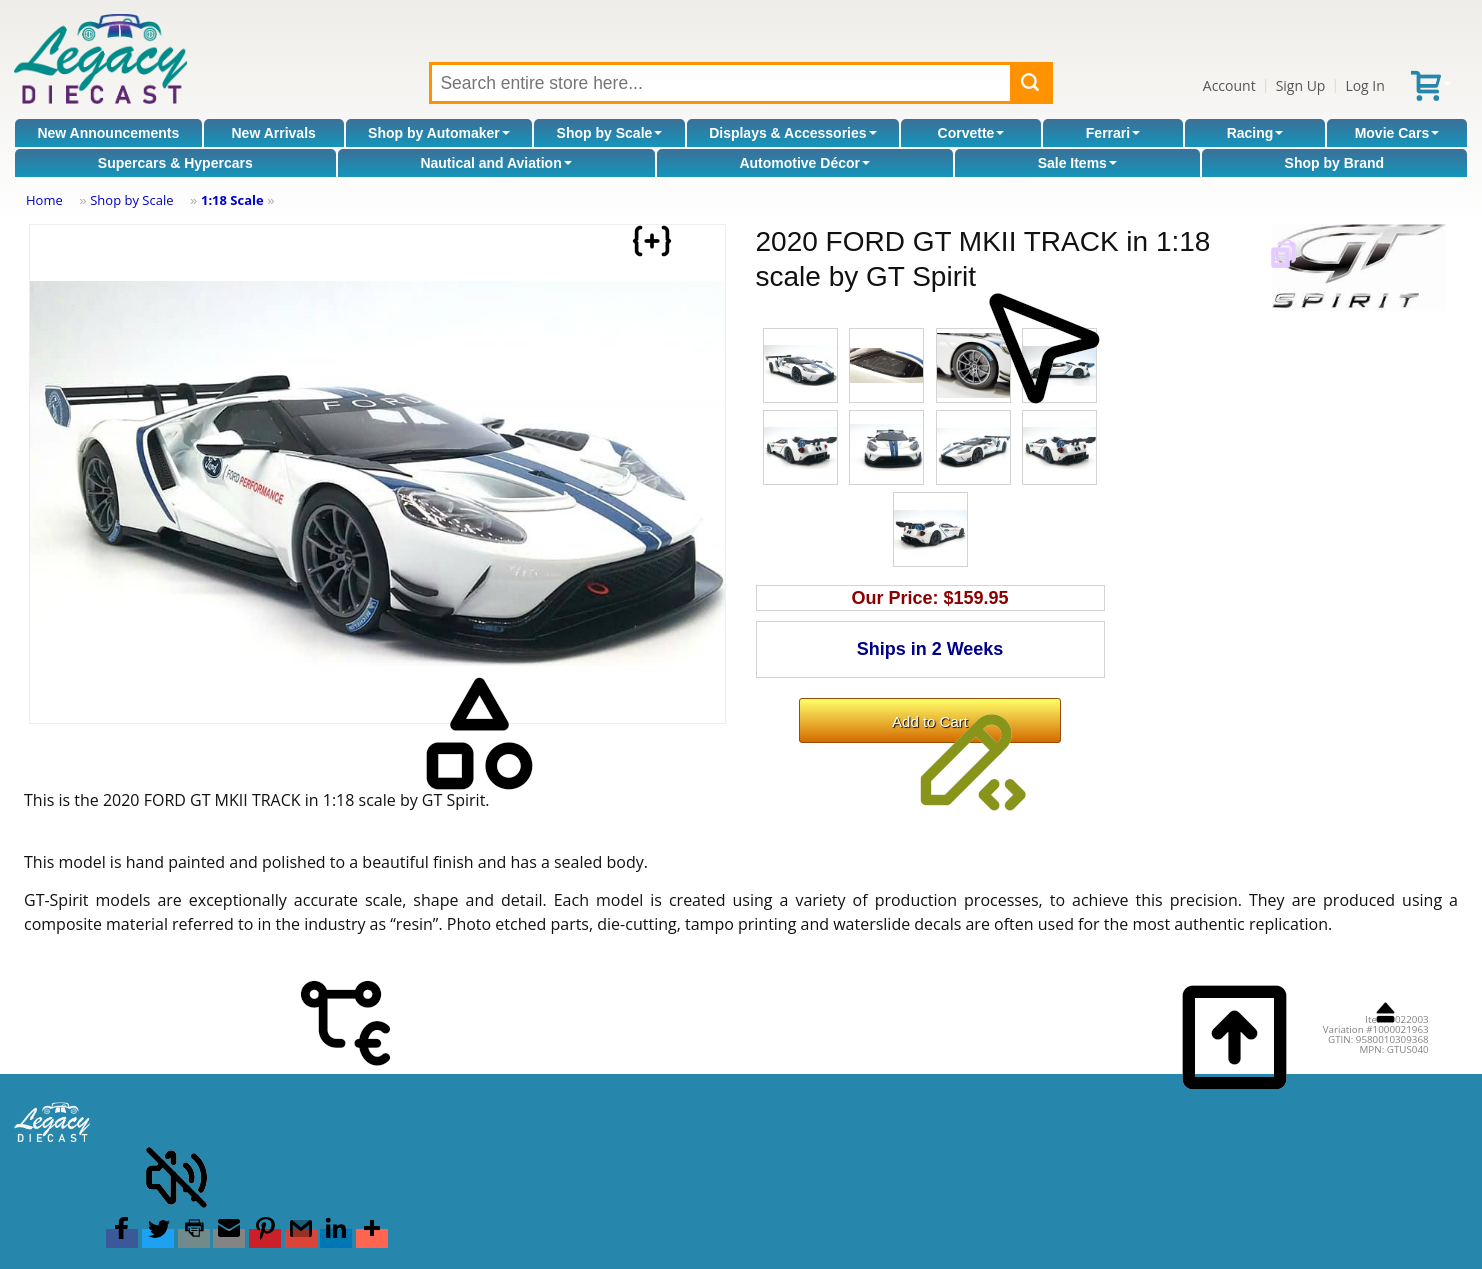 The width and height of the screenshot is (1482, 1269). What do you see at coordinates (1385, 1012) in the screenshot?
I see `eject media or disc from player` at bounding box center [1385, 1012].